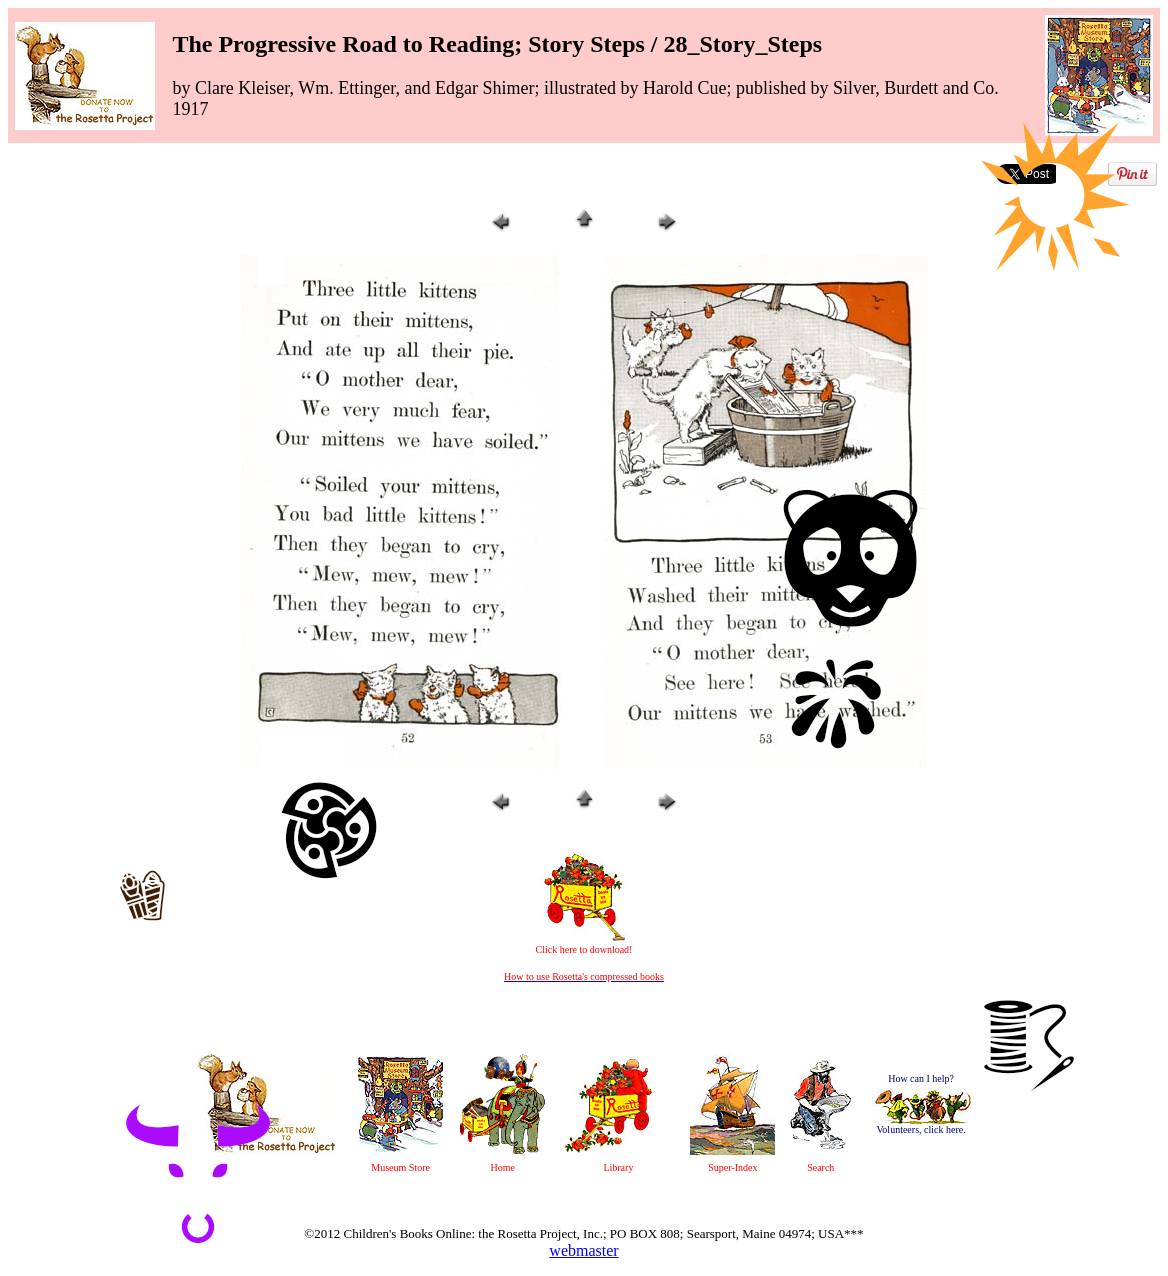 The image size is (1168, 1276). Describe the element at coordinates (197, 1174) in the screenshot. I see `represents a bull or taurus zodiac sign` at that location.